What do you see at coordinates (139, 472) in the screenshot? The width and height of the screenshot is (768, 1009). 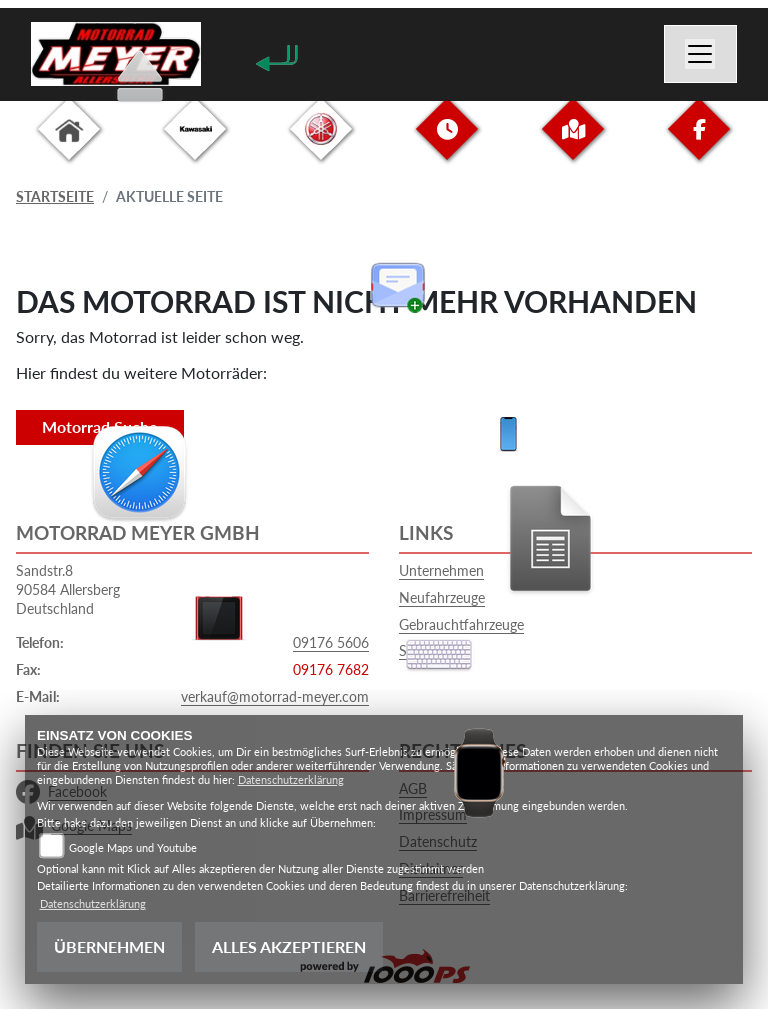 I see `open Safari web browser` at bounding box center [139, 472].